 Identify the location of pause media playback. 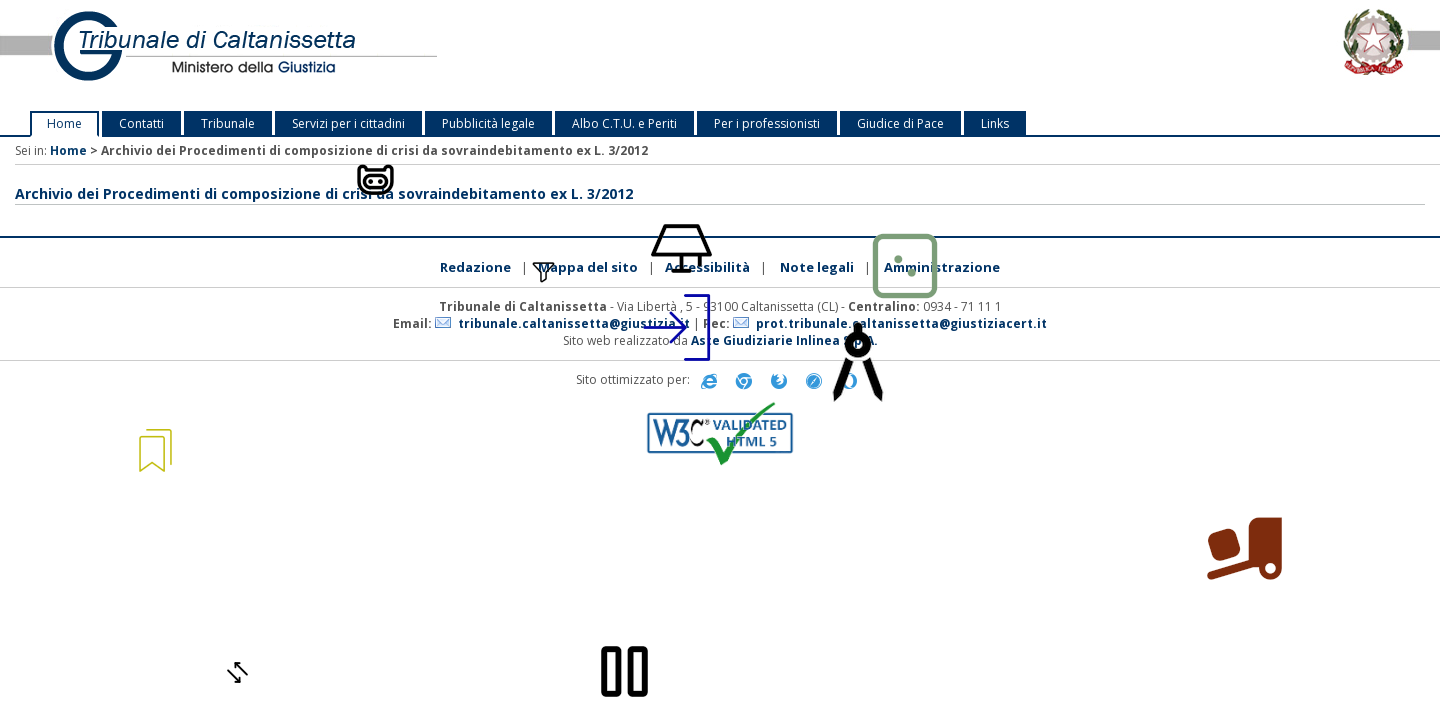
(624, 671).